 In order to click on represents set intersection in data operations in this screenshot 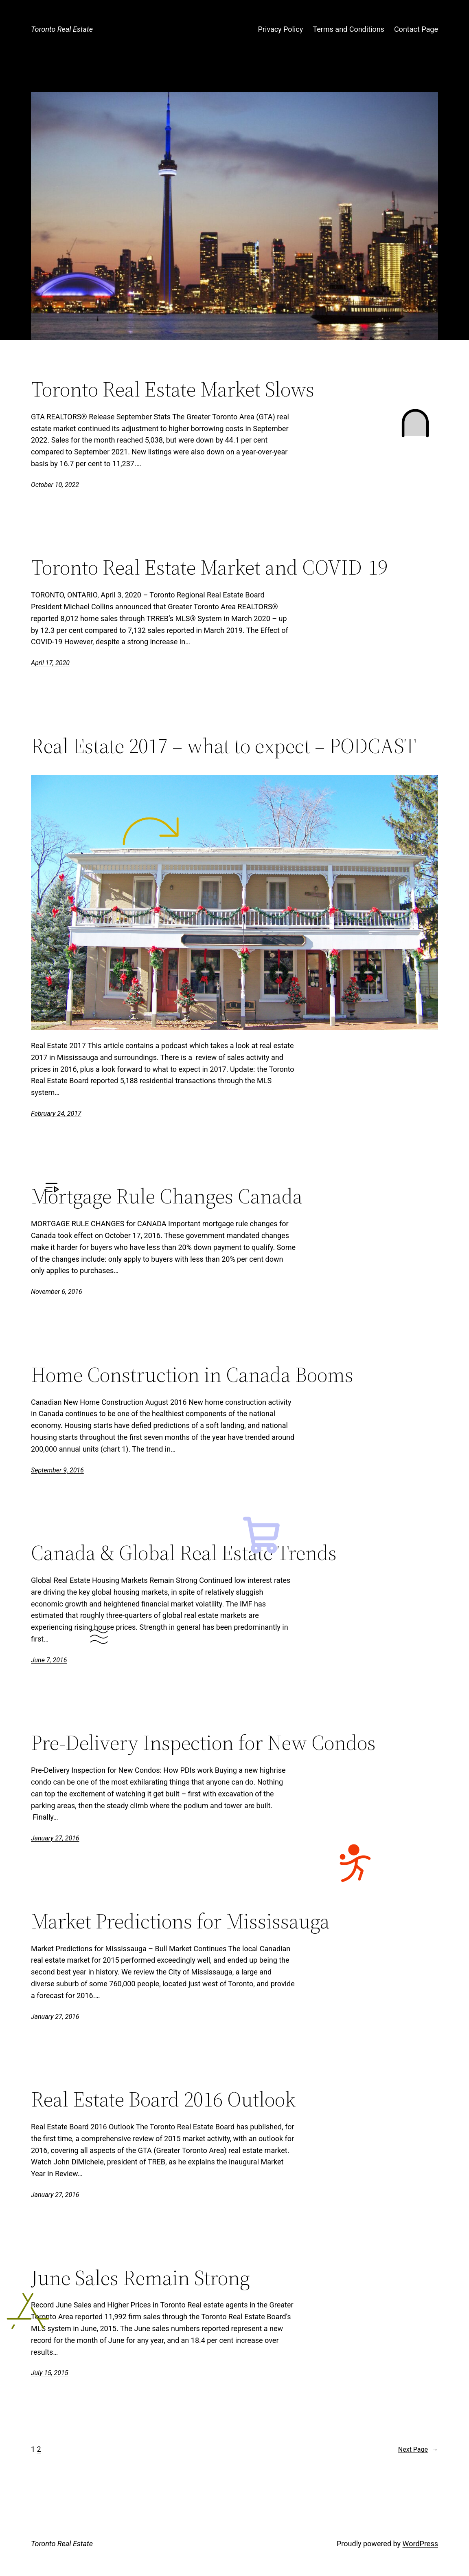, I will do `click(415, 424)`.